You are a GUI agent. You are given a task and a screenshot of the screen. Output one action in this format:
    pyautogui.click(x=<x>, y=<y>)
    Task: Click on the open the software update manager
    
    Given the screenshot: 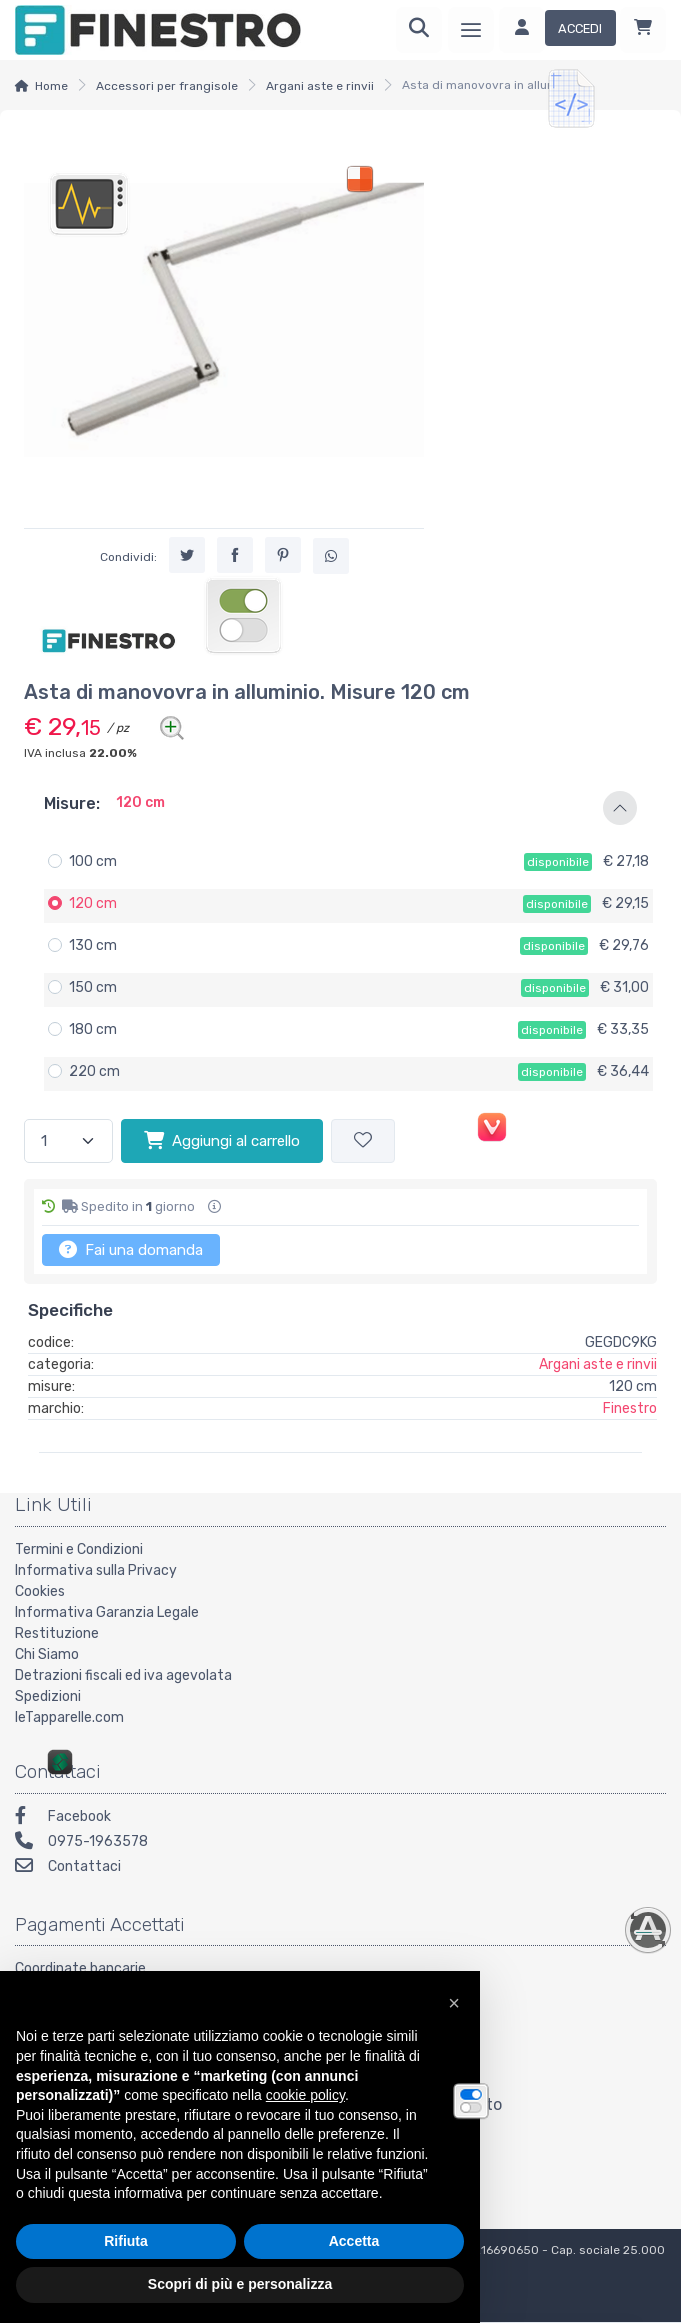 What is the action you would take?
    pyautogui.click(x=648, y=1930)
    